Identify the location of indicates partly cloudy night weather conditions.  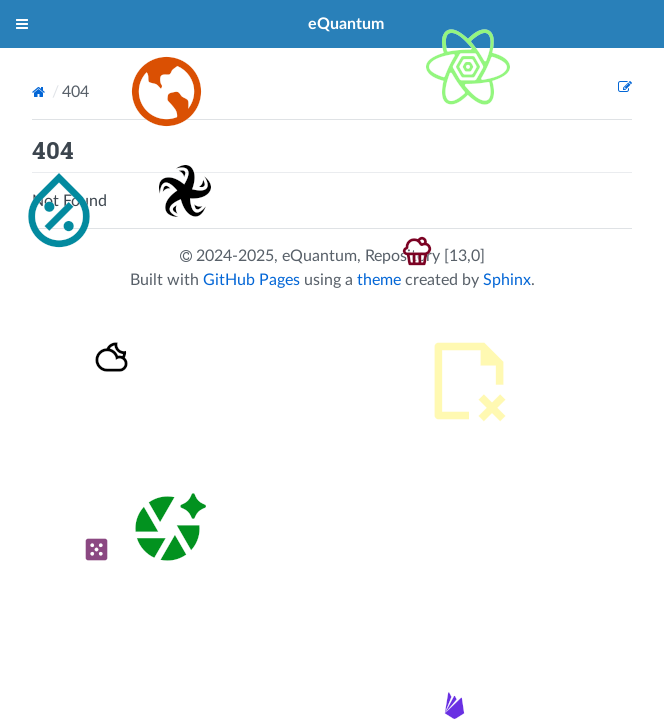
(111, 358).